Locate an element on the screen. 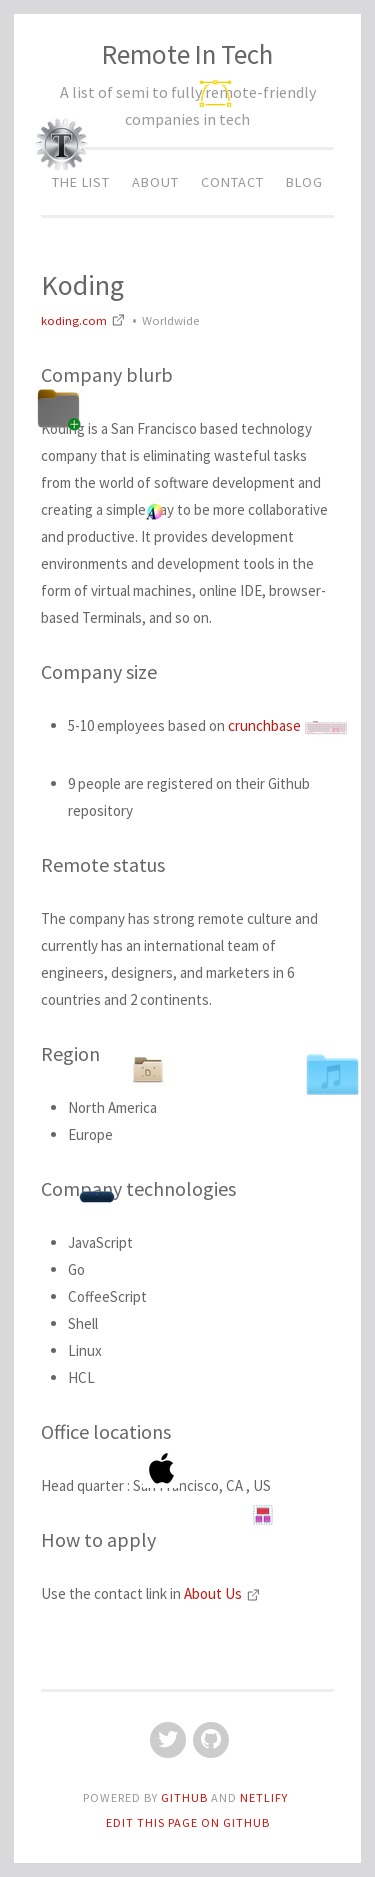  create a new folder is located at coordinates (58, 408).